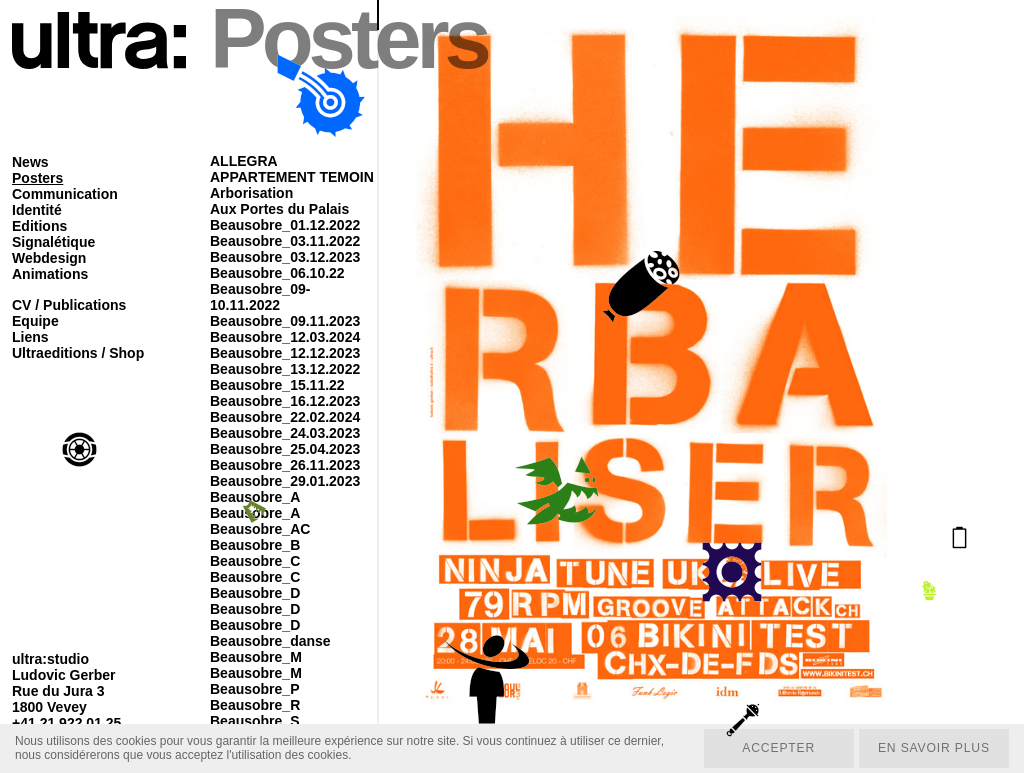  Describe the element at coordinates (732, 572) in the screenshot. I see `indicates a postage stamp or mail item` at that location.